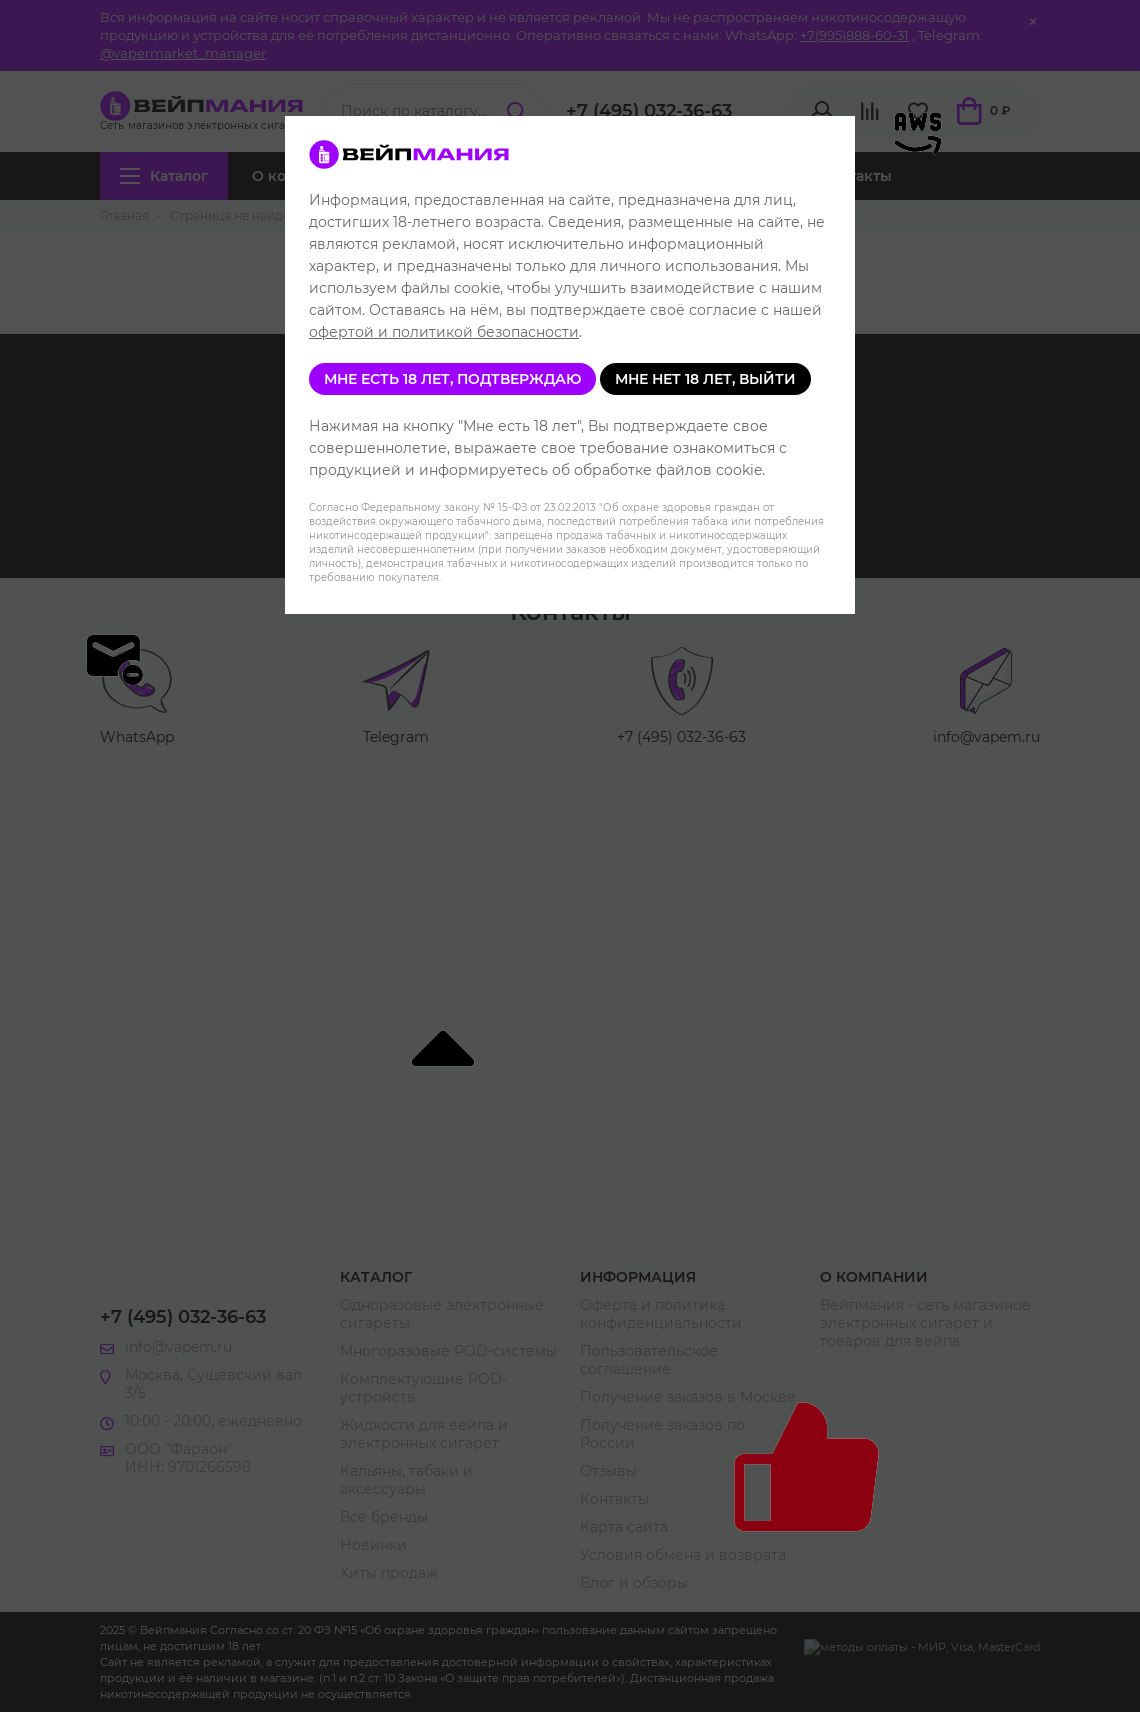  What do you see at coordinates (443, 1053) in the screenshot?
I see `collapse an expanded section` at bounding box center [443, 1053].